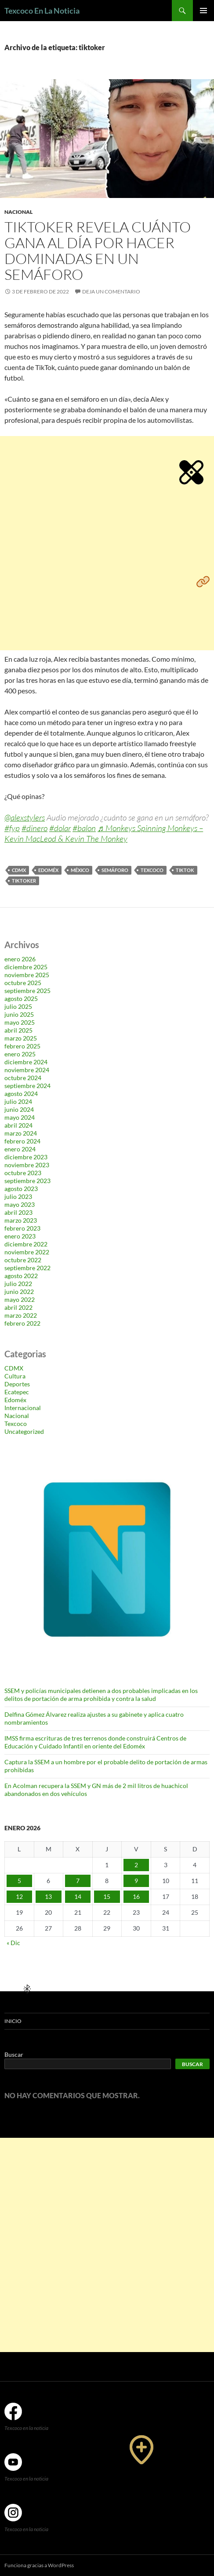 This screenshot has width=214, height=2576. I want to click on copy or share a link, so click(203, 582).